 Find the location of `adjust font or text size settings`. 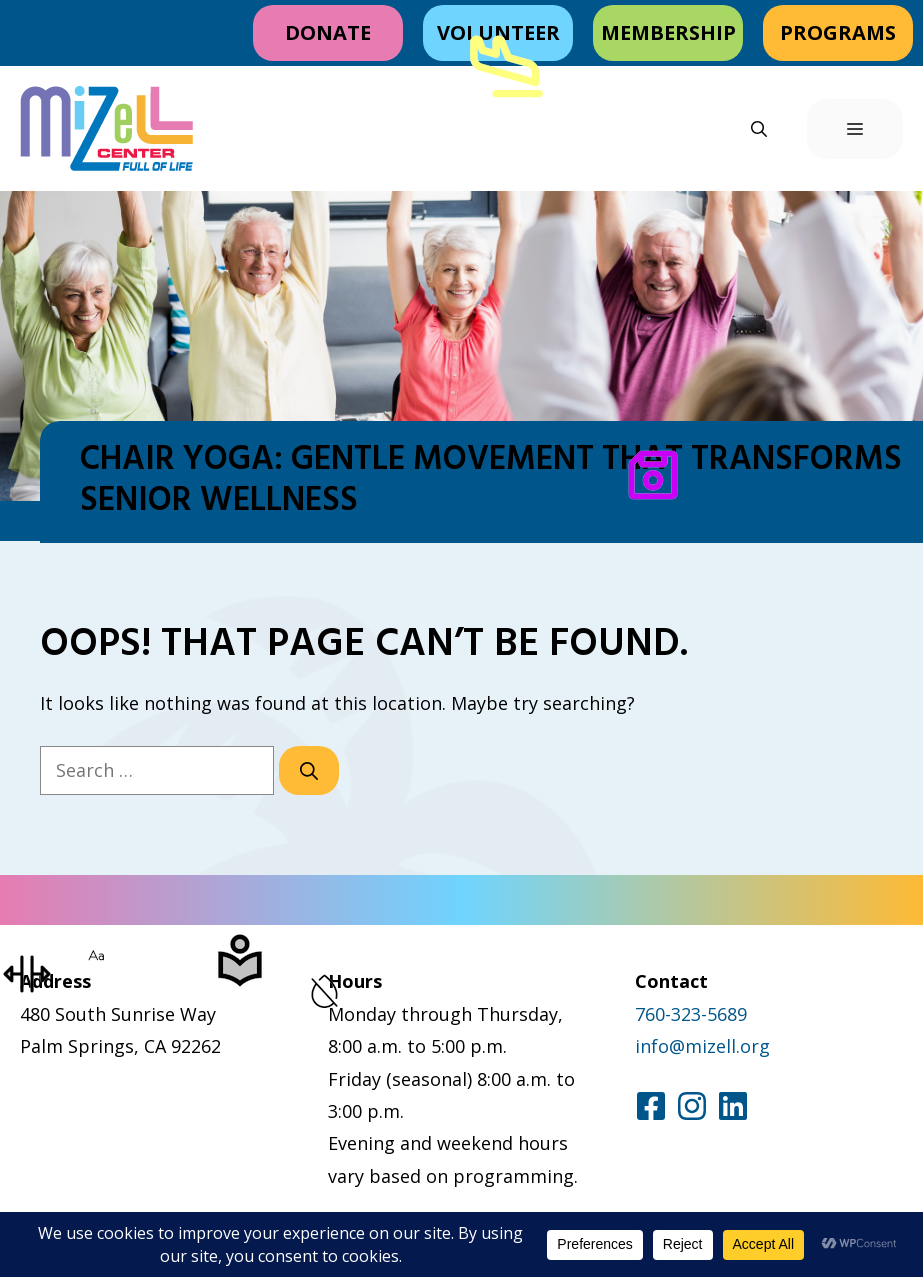

adjust font or text size settings is located at coordinates (96, 955).